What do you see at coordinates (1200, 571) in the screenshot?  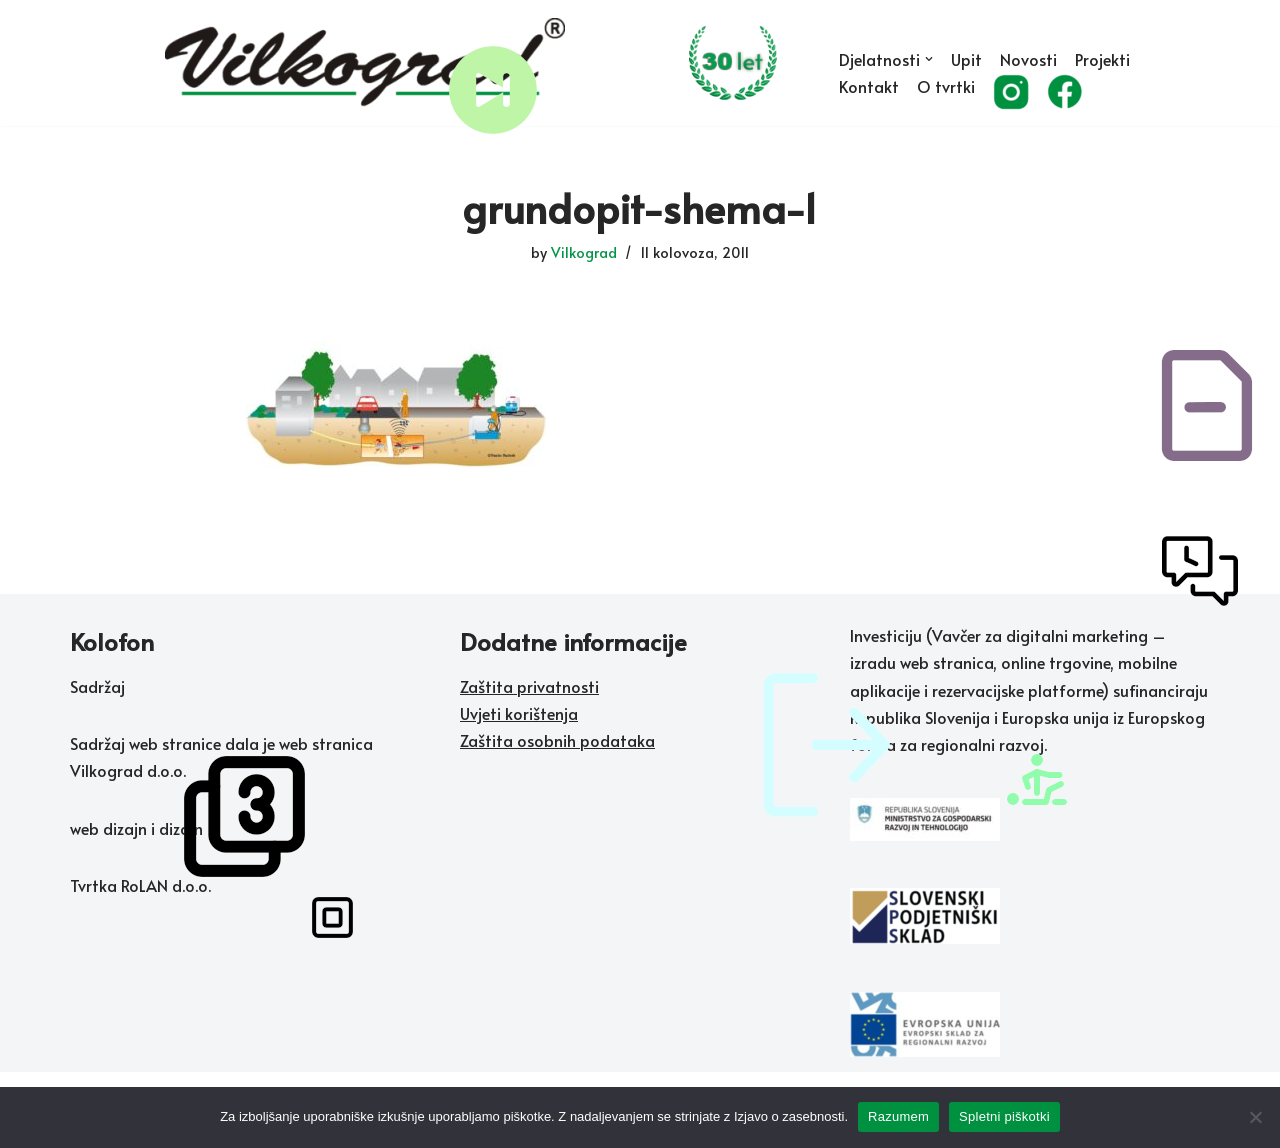 I see `indicates an outdated or stale discussion thread` at bounding box center [1200, 571].